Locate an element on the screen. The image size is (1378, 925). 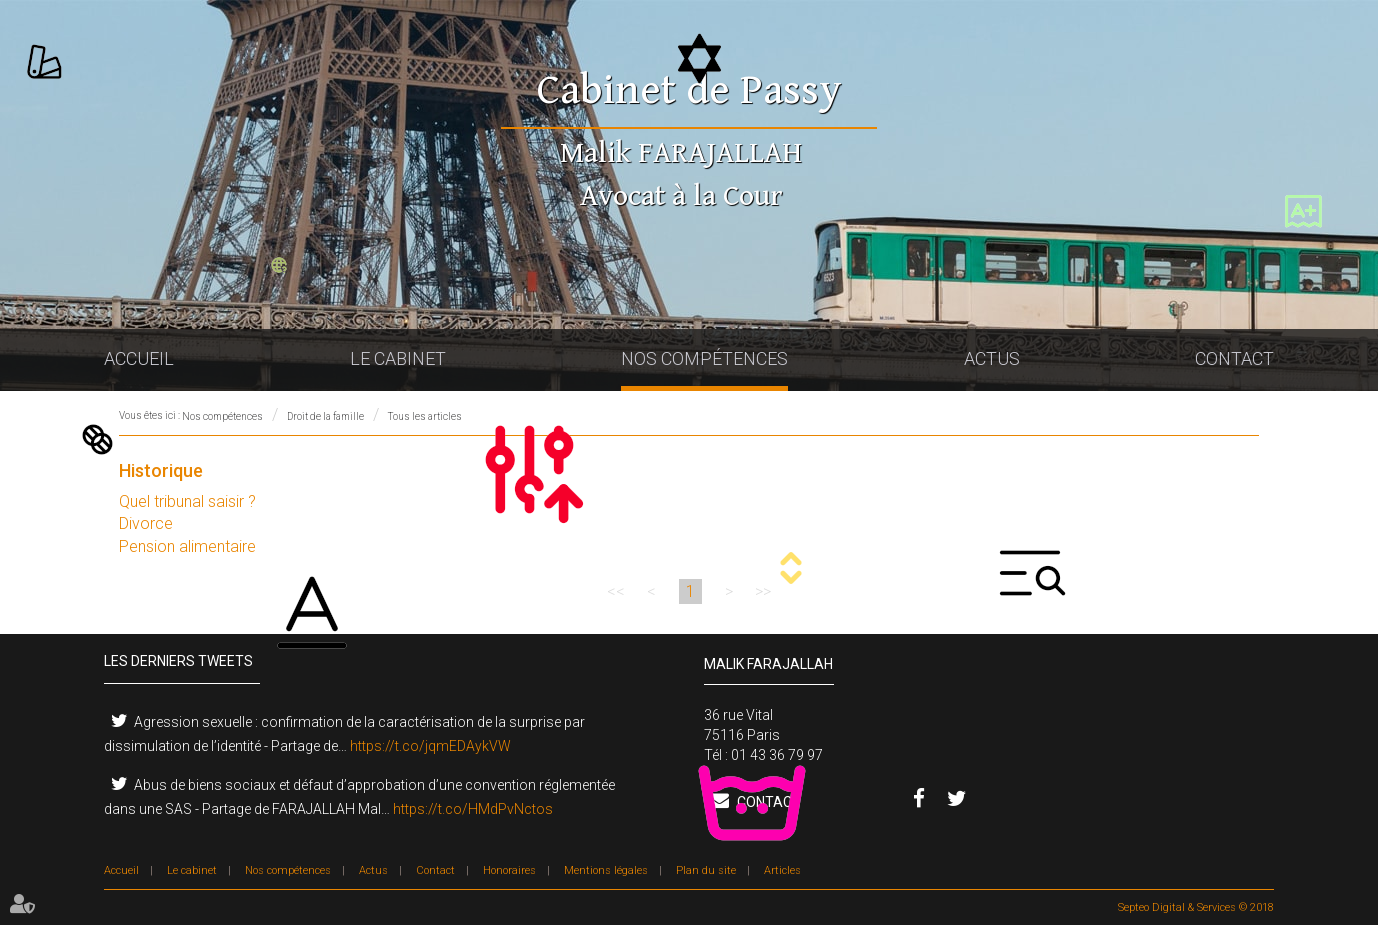
indicates jewish or hebrew content is located at coordinates (699, 58).